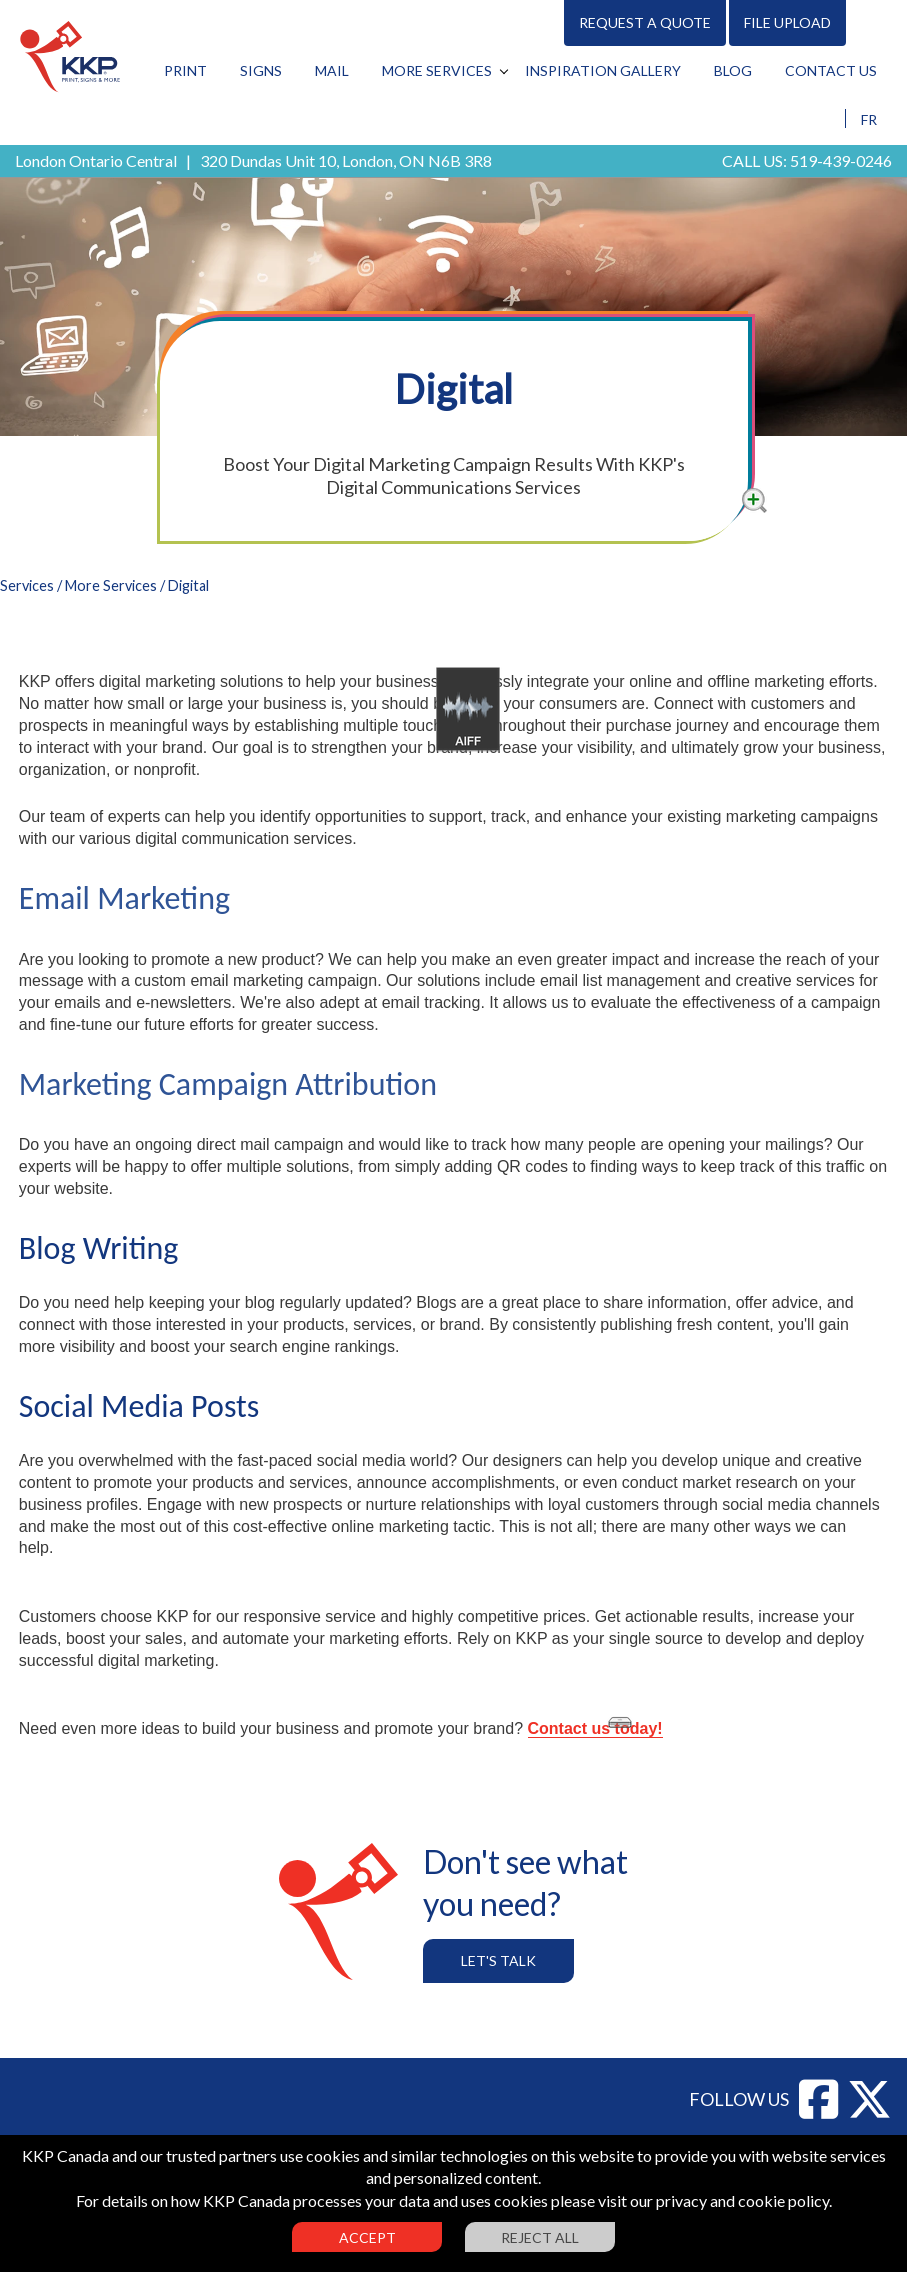 The width and height of the screenshot is (907, 2272). What do you see at coordinates (468, 711) in the screenshot?
I see `an AIFF audio file in GarageBand or Logic Pro` at bounding box center [468, 711].